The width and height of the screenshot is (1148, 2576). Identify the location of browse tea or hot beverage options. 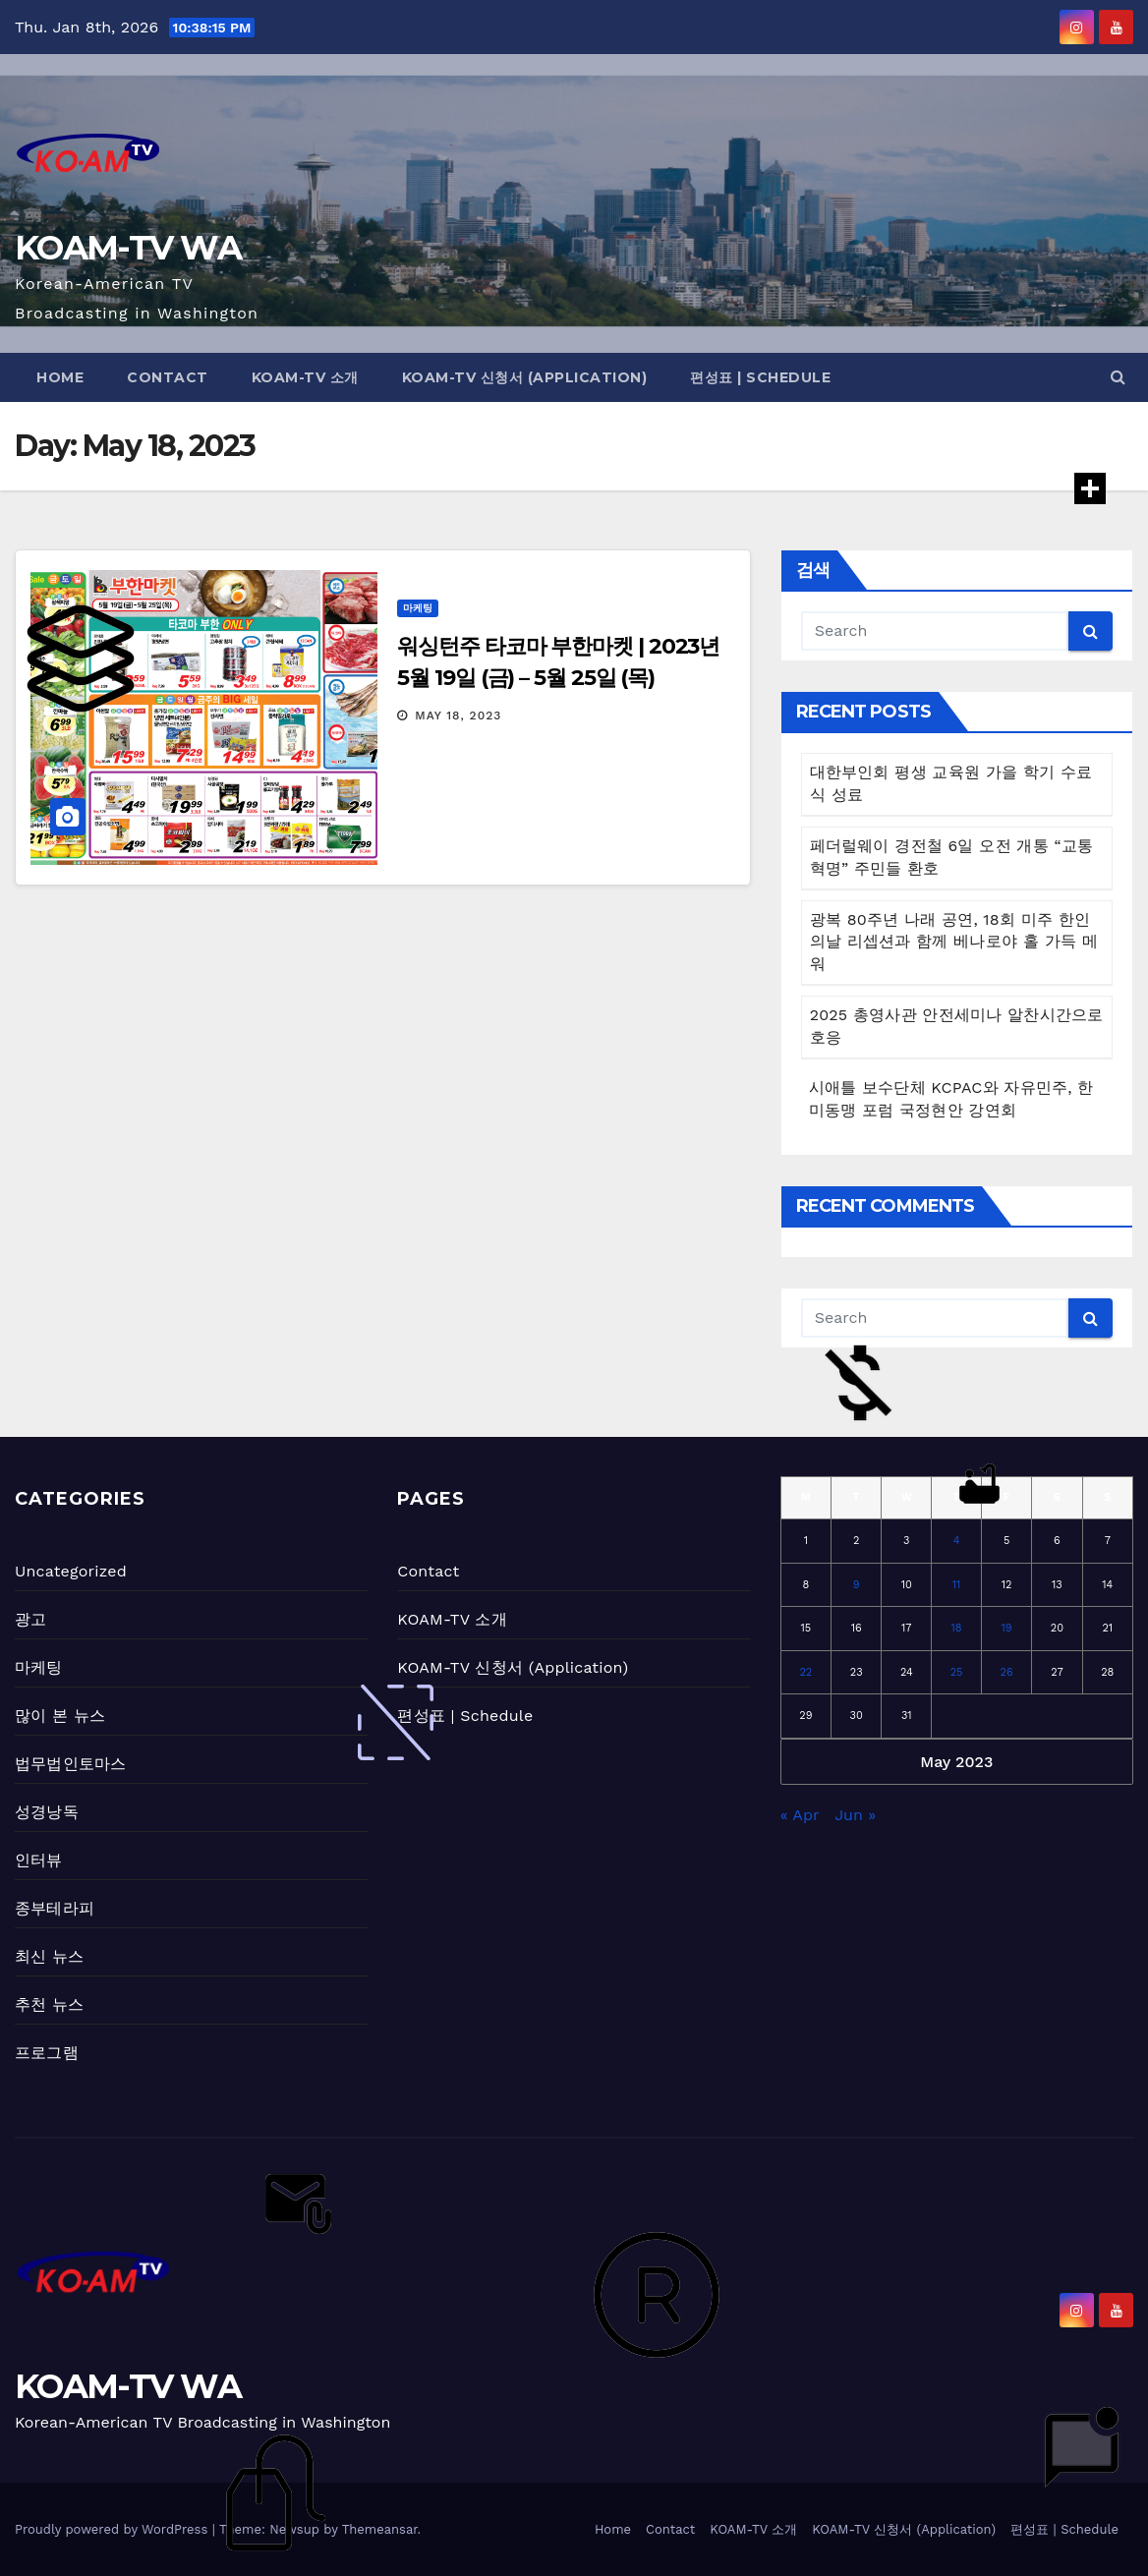
(271, 2496).